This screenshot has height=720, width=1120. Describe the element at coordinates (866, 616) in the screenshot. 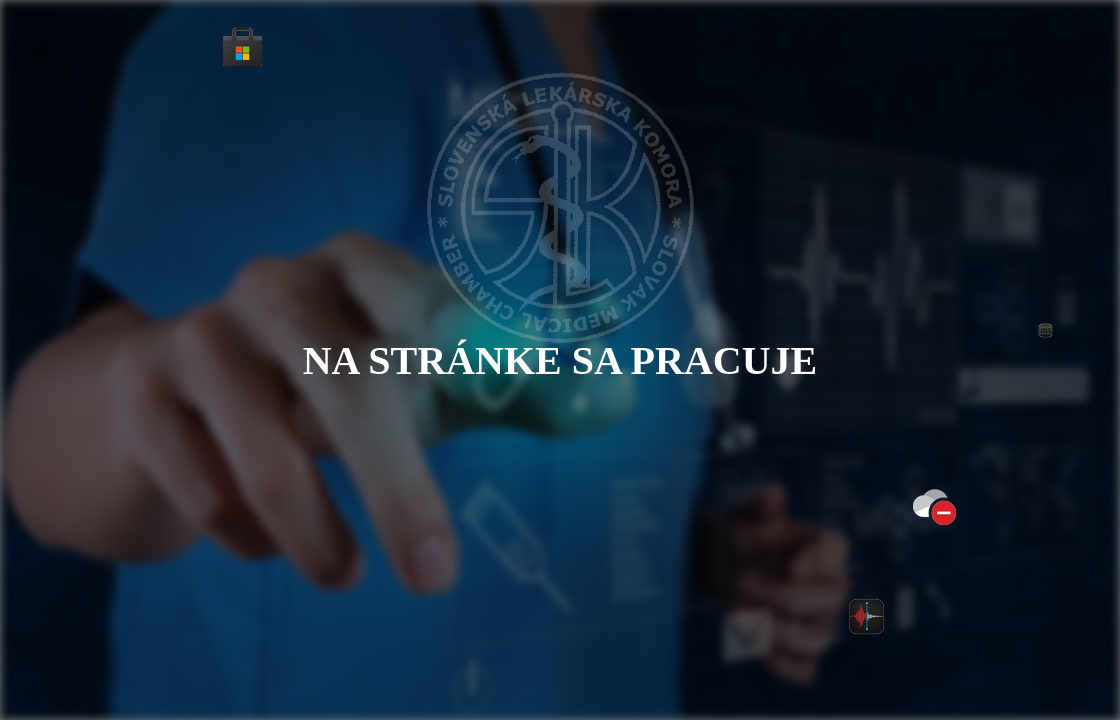

I see `open the voice memos app` at that location.